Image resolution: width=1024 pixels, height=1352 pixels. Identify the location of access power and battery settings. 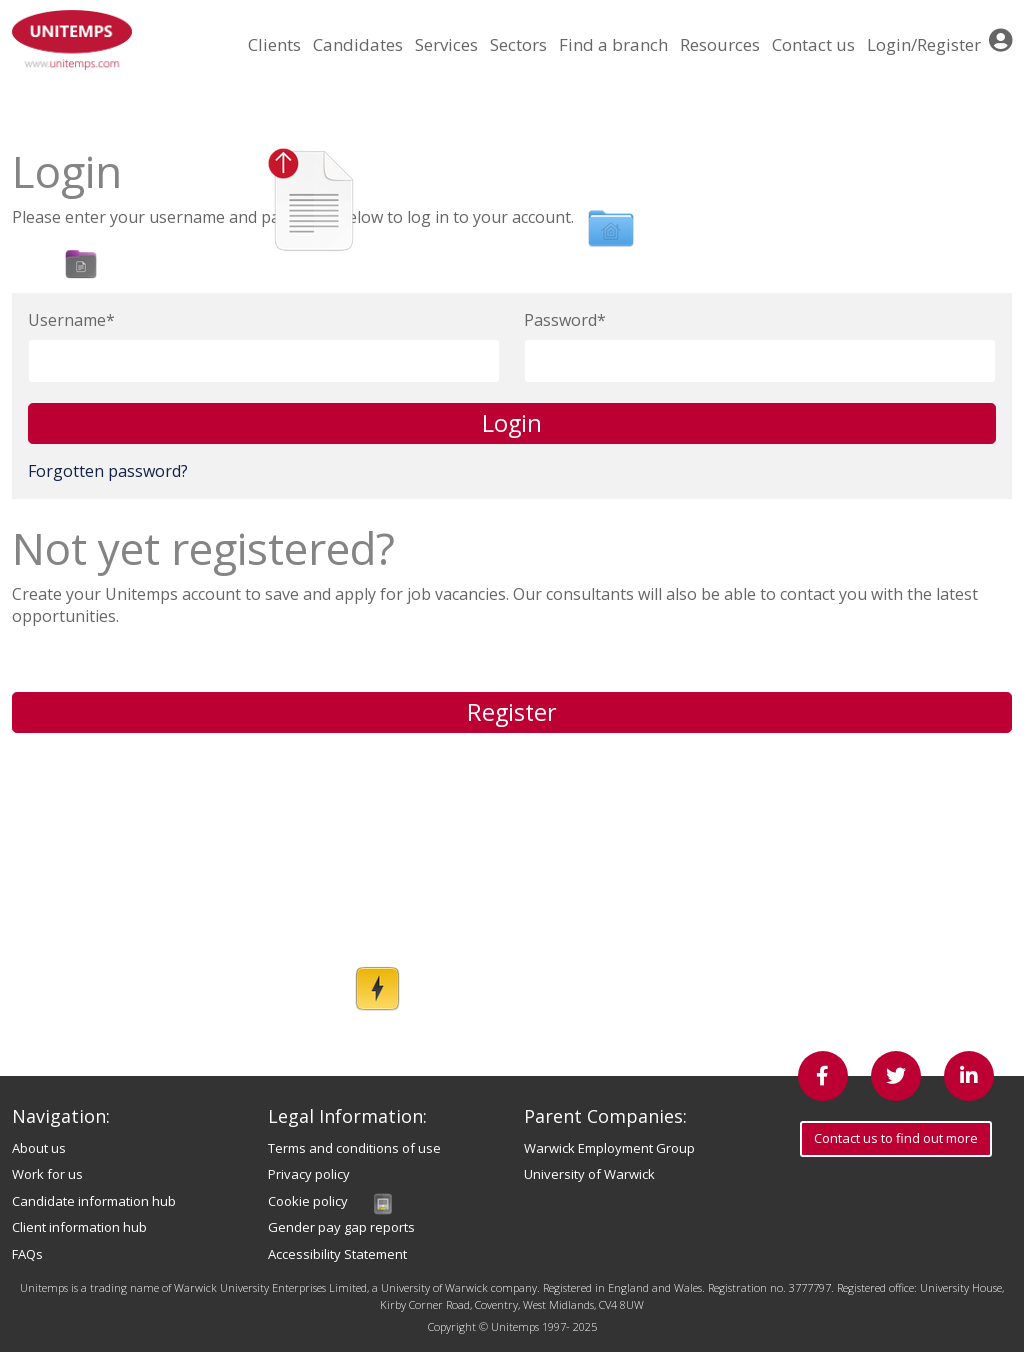
(377, 988).